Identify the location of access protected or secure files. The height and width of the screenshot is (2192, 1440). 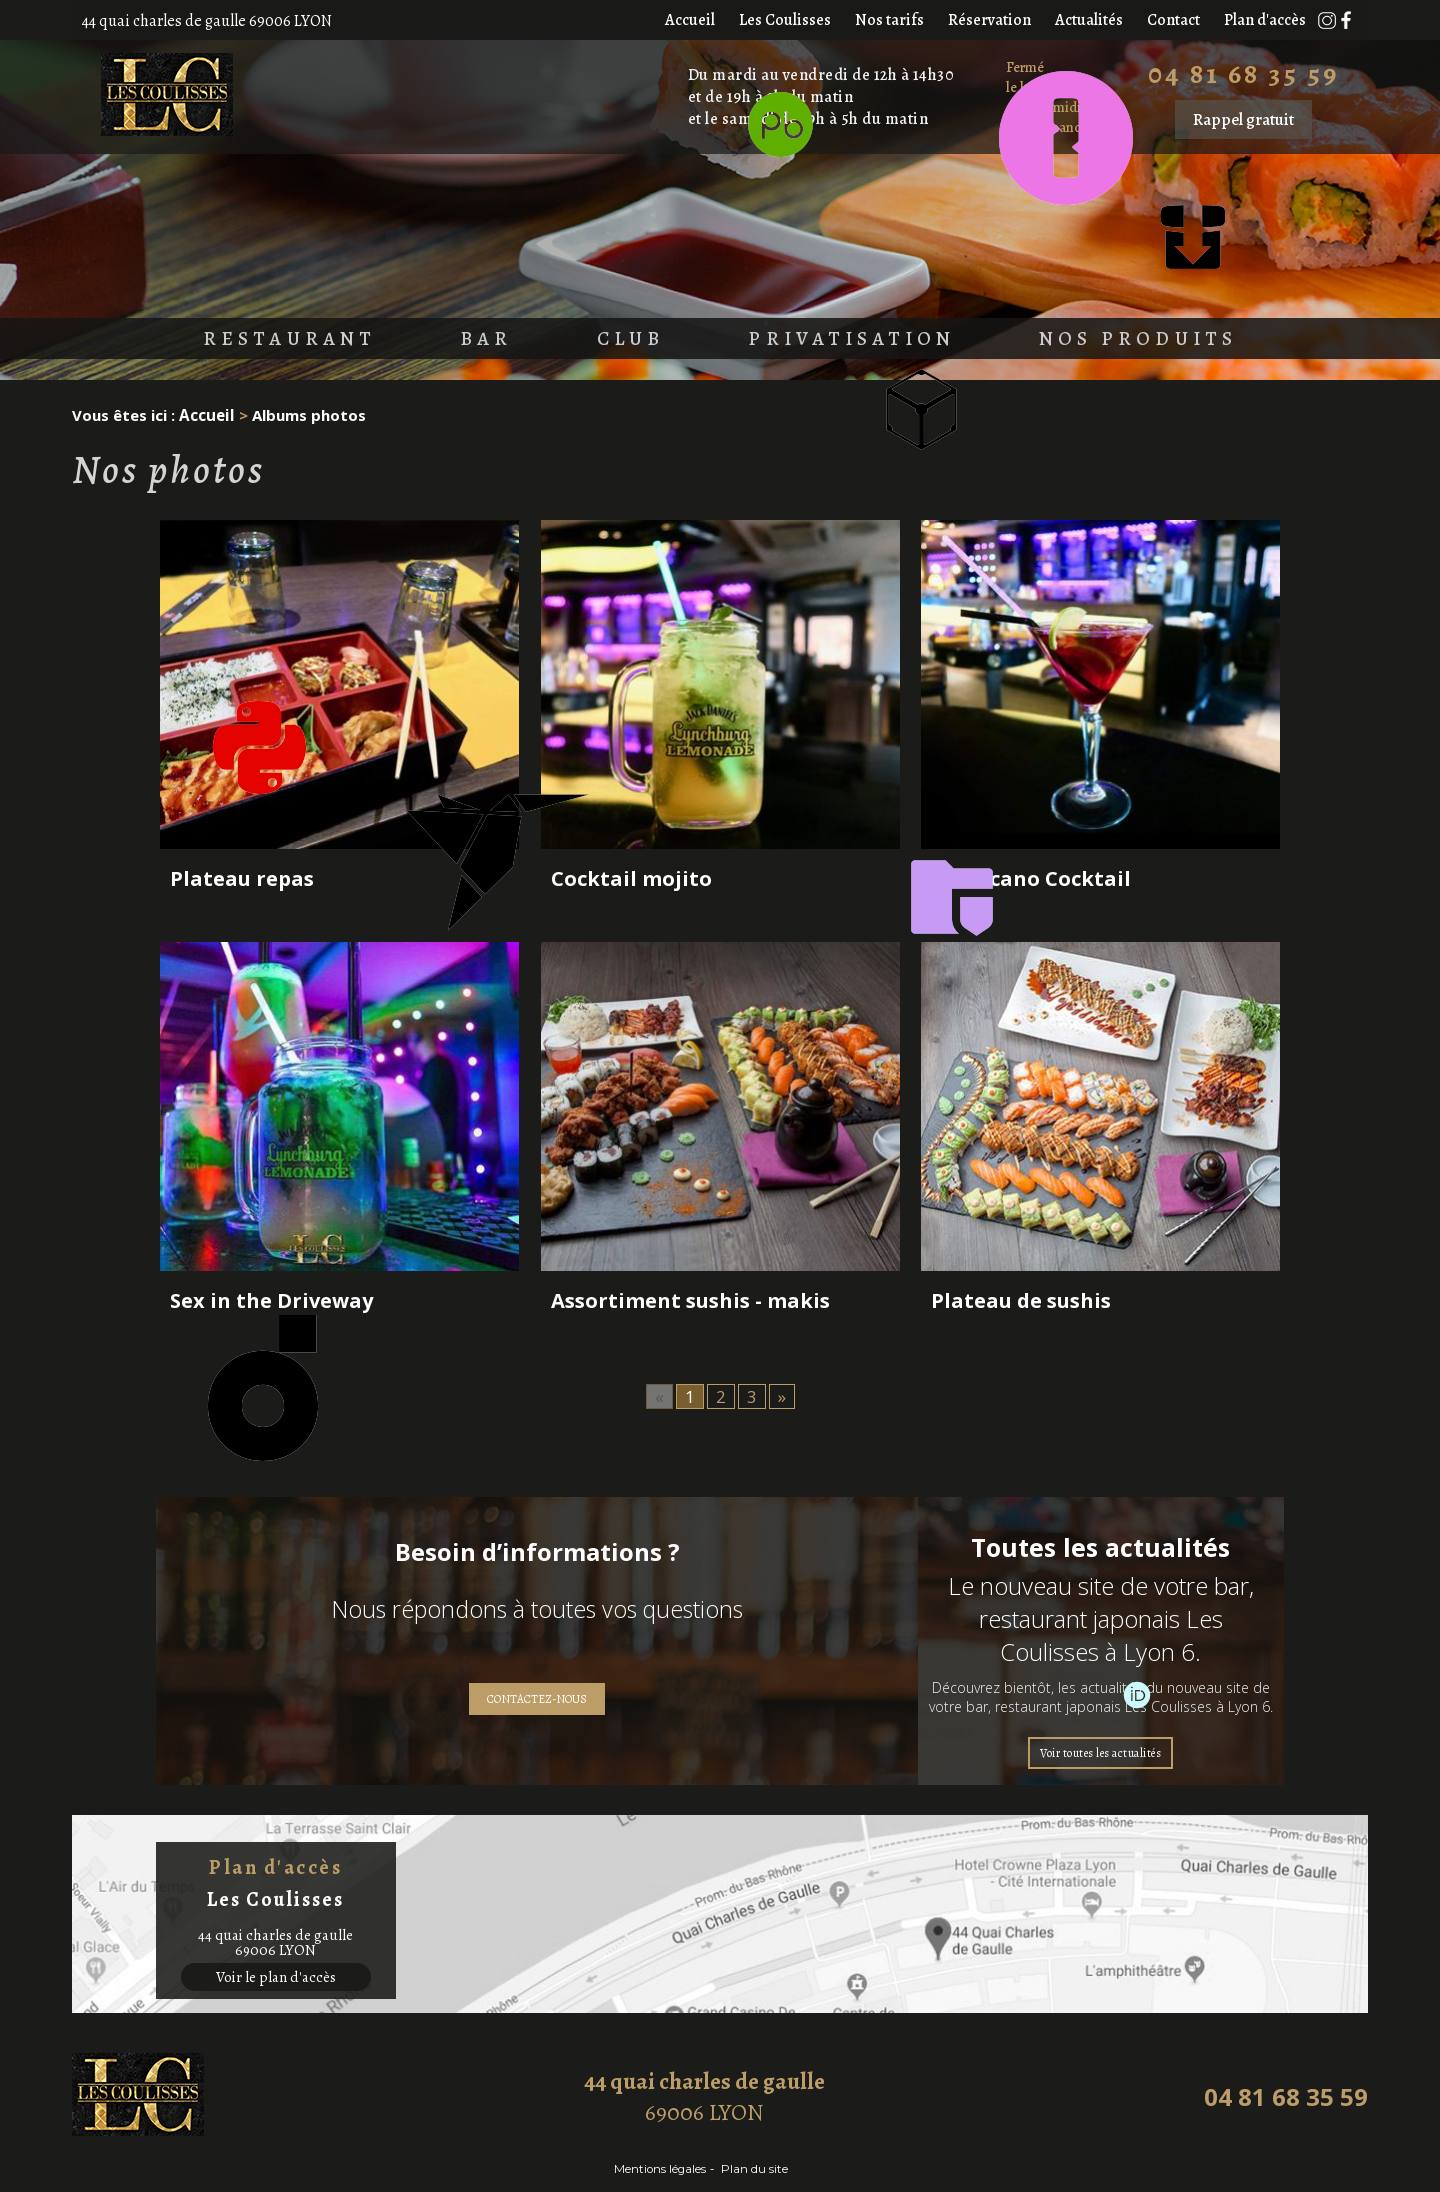
(952, 897).